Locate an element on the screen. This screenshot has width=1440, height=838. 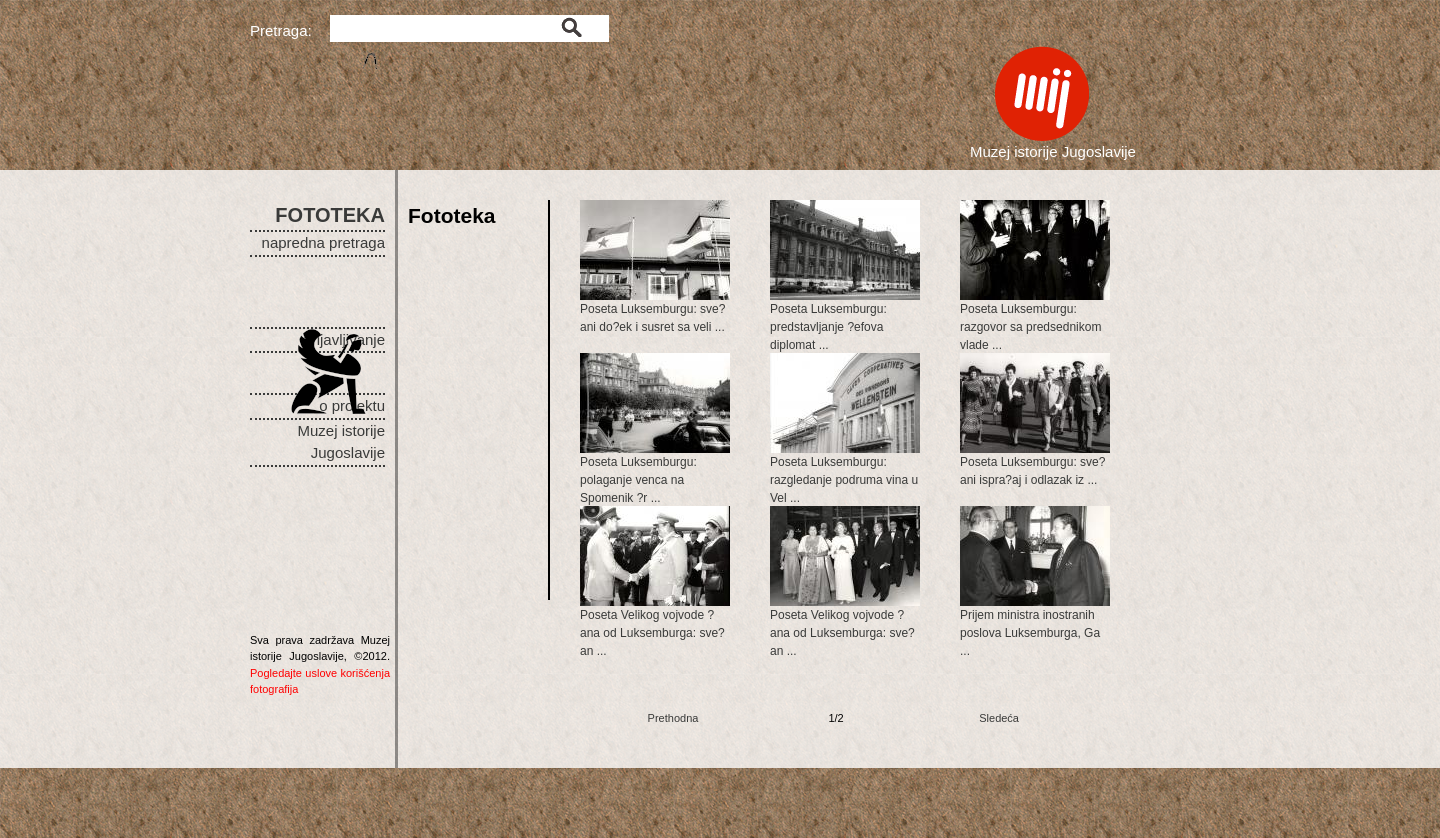
select nunchaku weapon in game inventory is located at coordinates (370, 61).